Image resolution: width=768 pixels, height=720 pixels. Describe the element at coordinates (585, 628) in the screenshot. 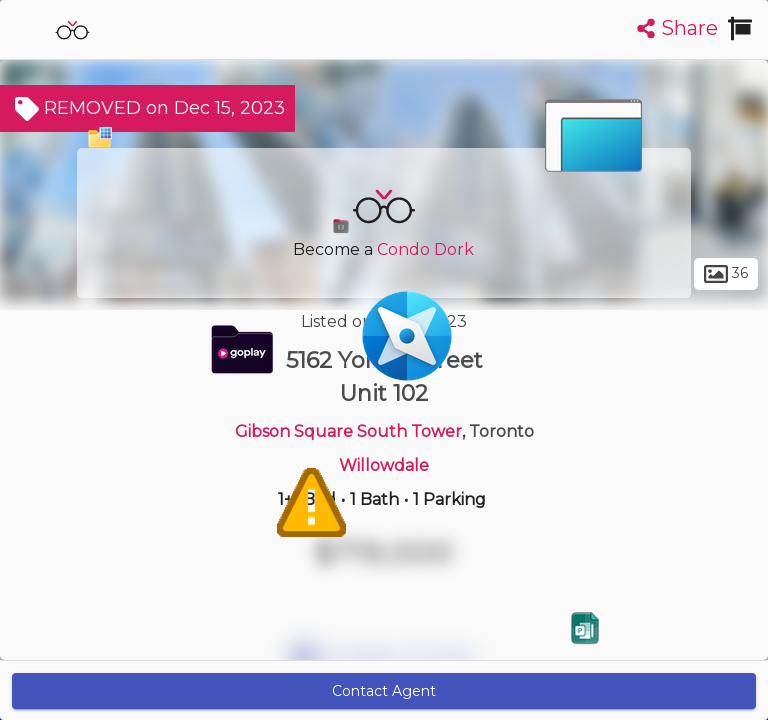

I see `a microsoft publisher document file` at that location.